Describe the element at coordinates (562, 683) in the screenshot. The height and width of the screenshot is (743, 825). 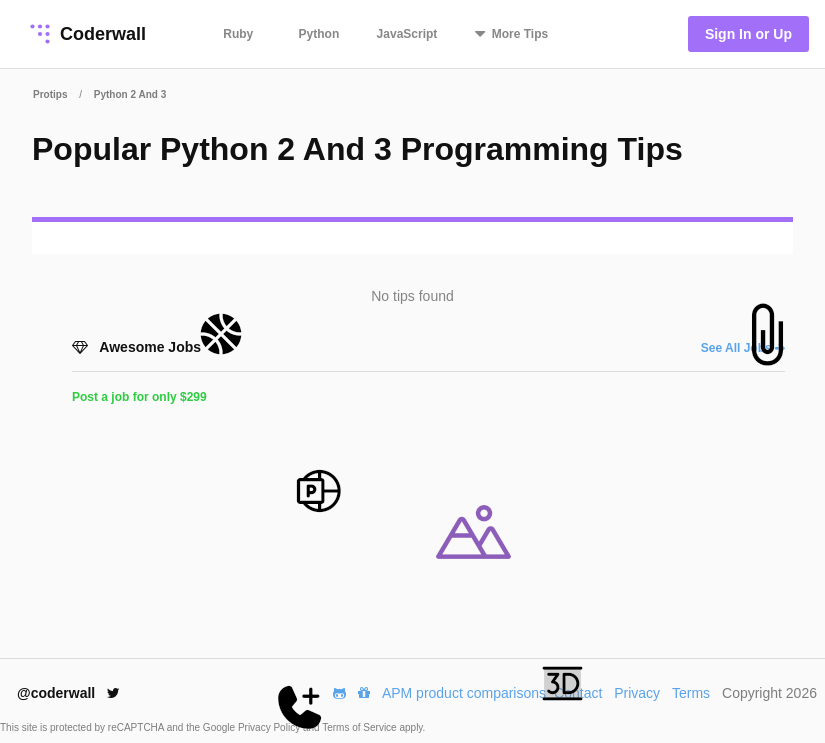
I see `switch to 3D view mode` at that location.